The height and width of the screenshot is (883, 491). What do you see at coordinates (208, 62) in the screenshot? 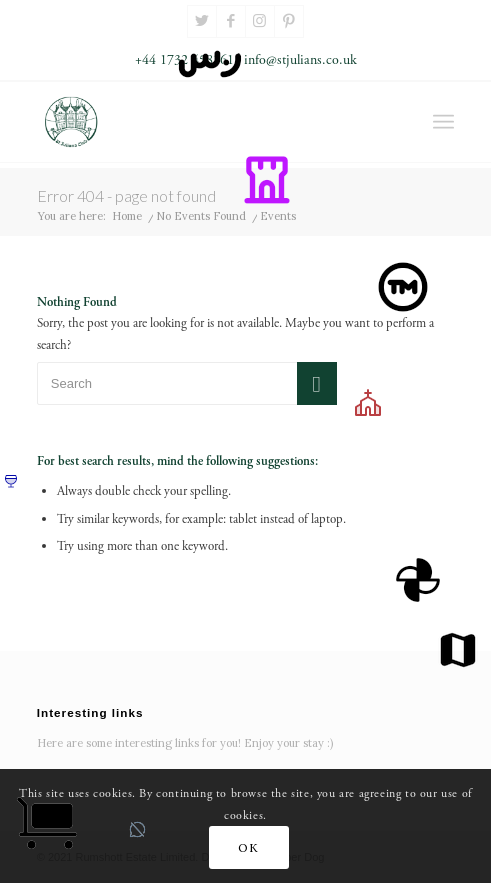
I see `indicates price or amount in Saudi riyals` at bounding box center [208, 62].